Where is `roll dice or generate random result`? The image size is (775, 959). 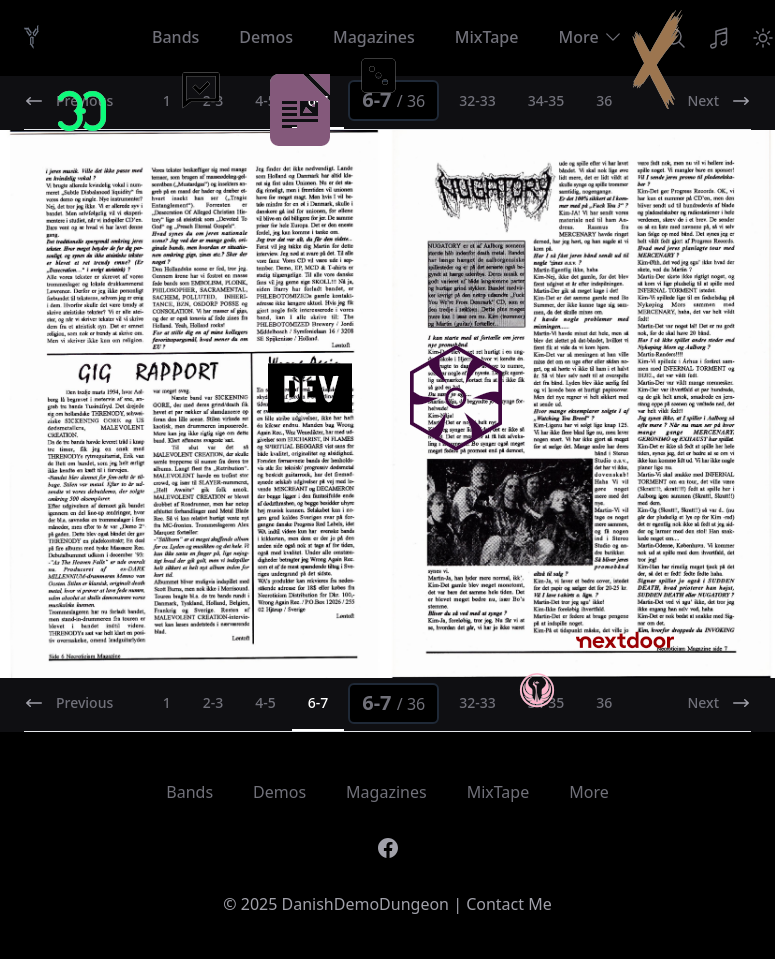 roll dice or generate random result is located at coordinates (378, 75).